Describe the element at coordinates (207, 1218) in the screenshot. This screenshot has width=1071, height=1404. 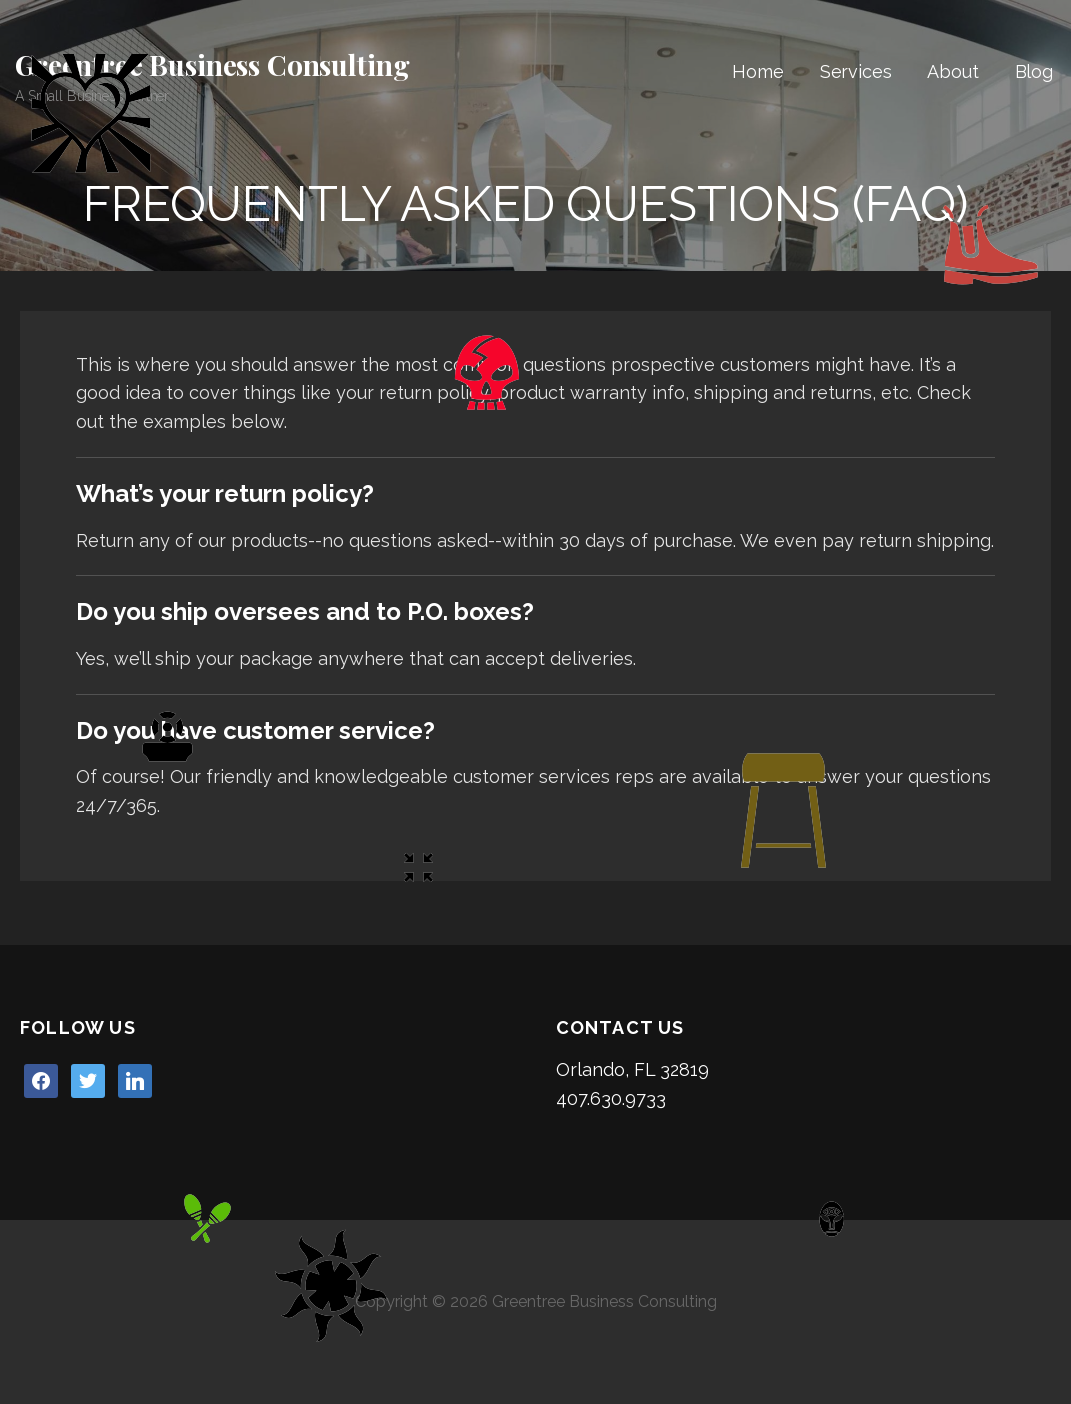
I see `access music or sound effects settings` at that location.